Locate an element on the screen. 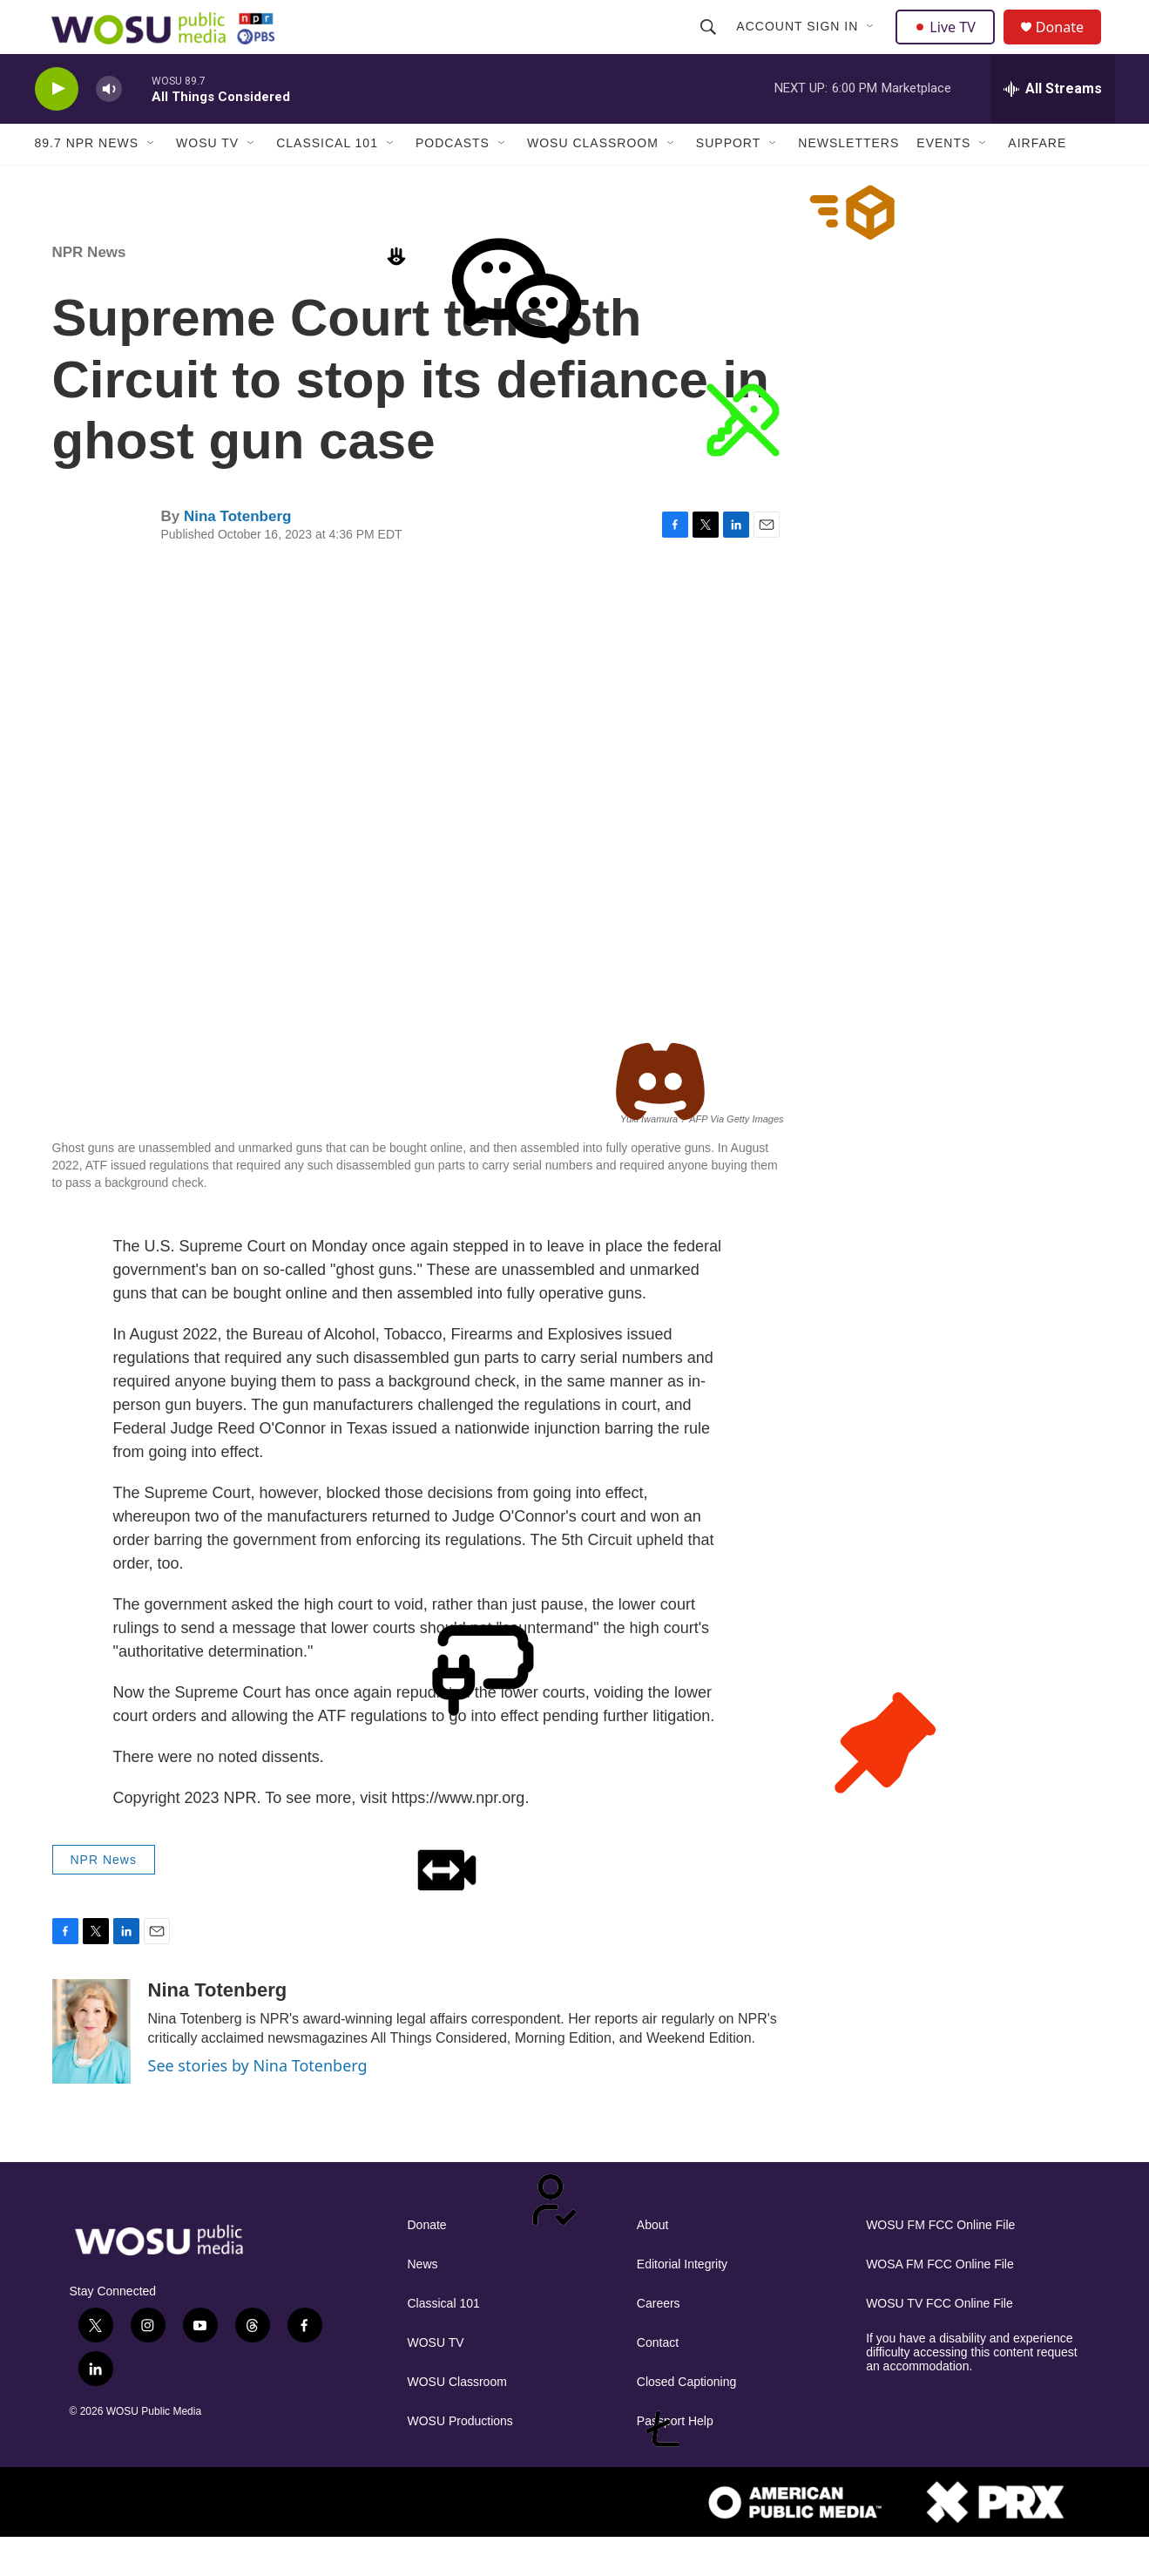 This screenshot has width=1149, height=2576. send or ship a package is located at coordinates (854, 211).